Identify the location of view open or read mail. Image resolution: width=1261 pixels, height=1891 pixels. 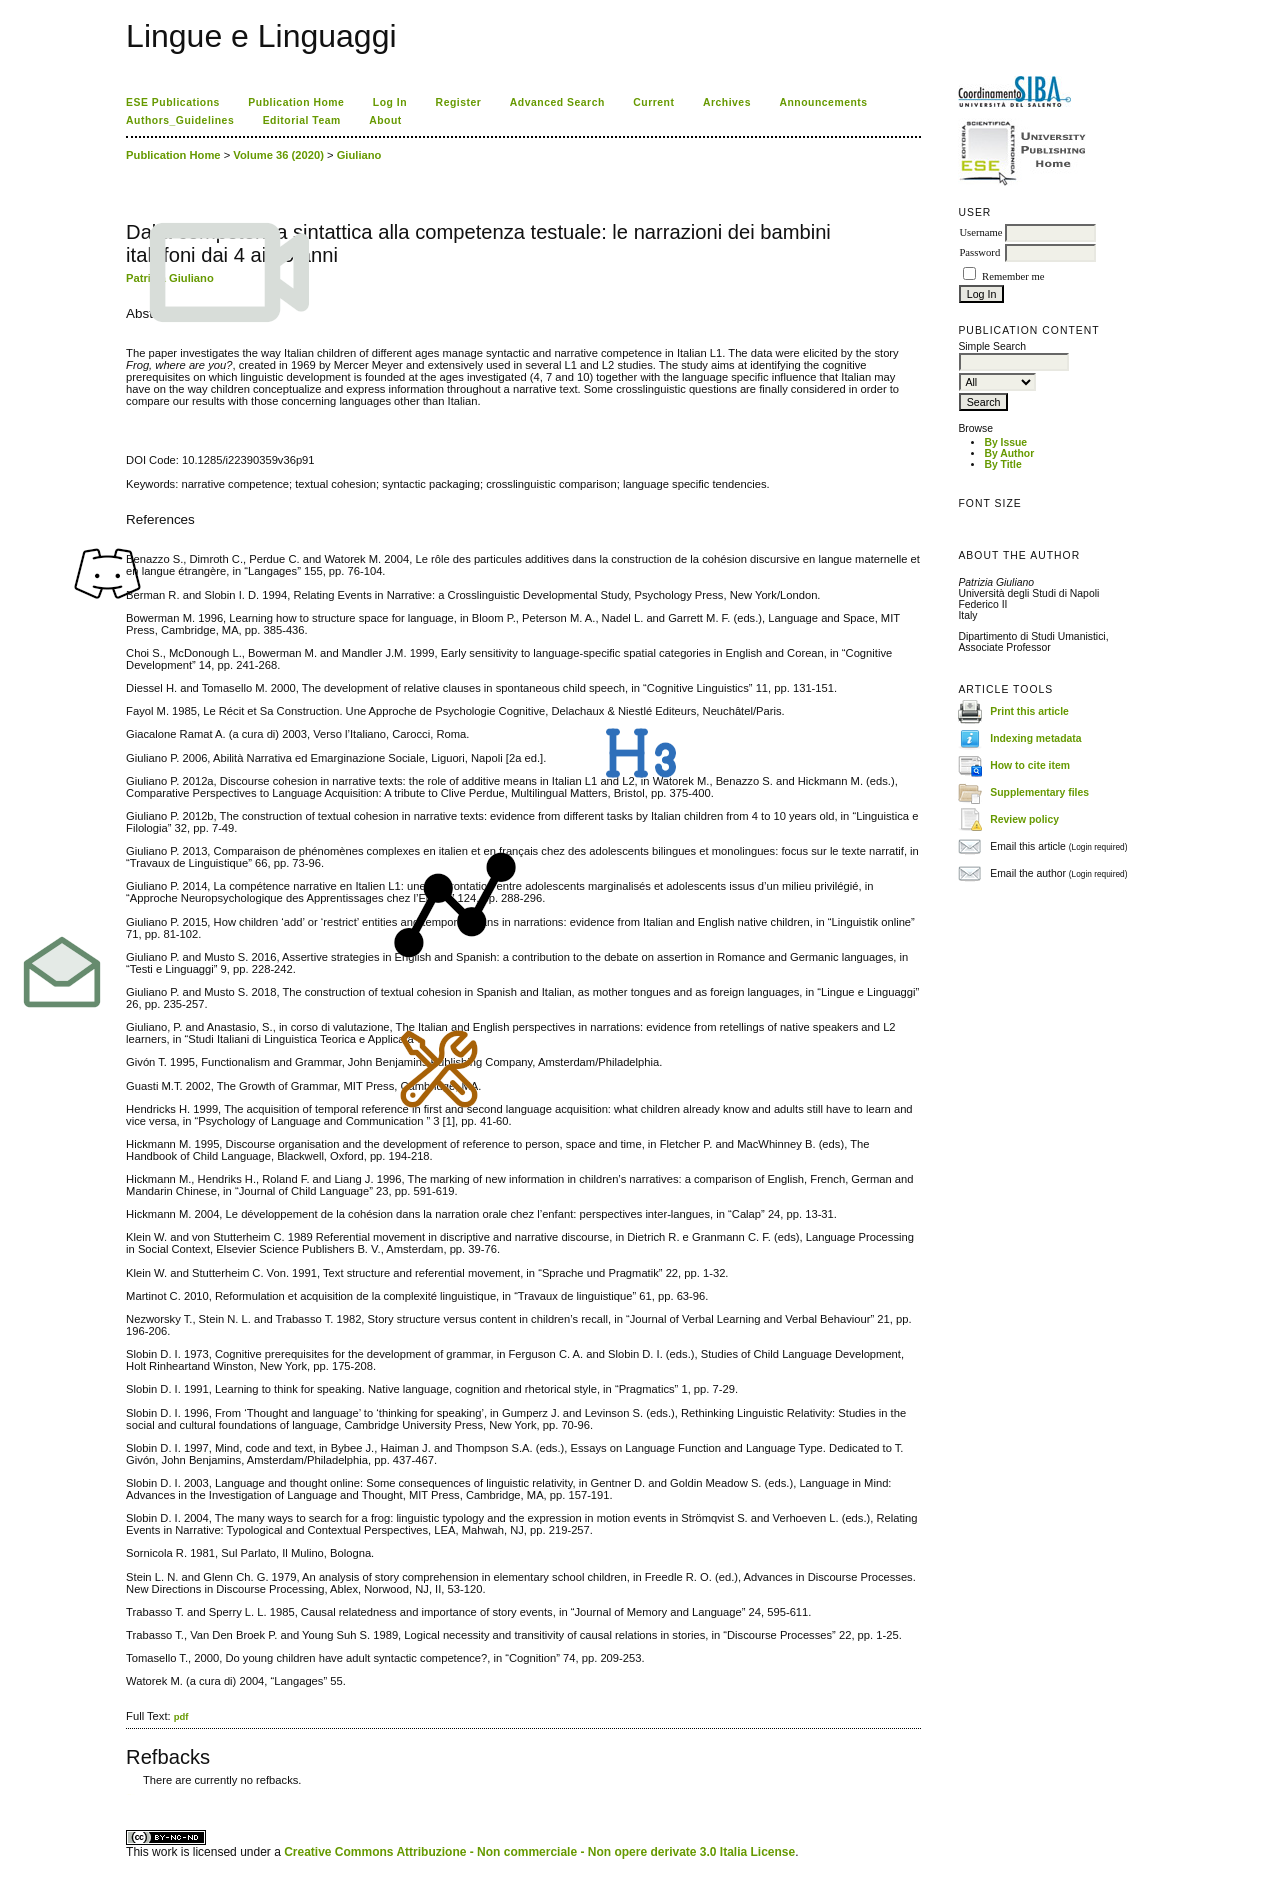
(62, 975).